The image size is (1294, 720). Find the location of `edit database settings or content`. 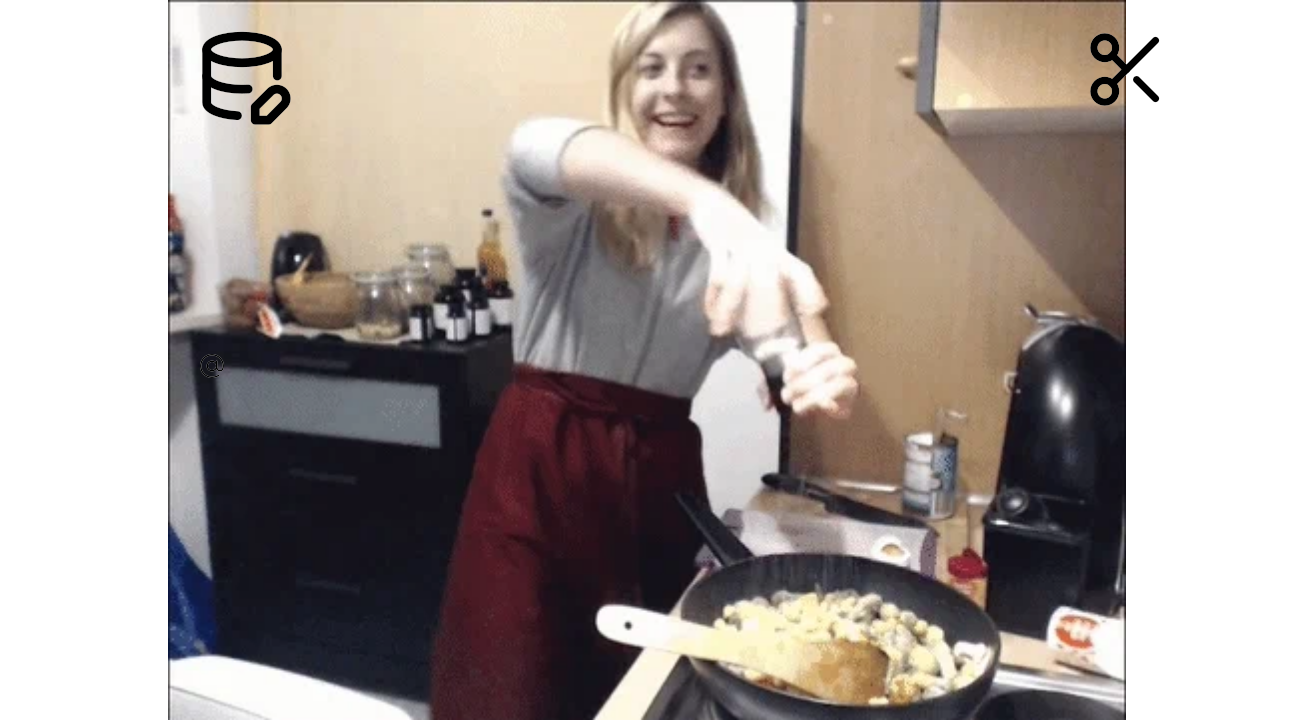

edit database settings or content is located at coordinates (242, 76).